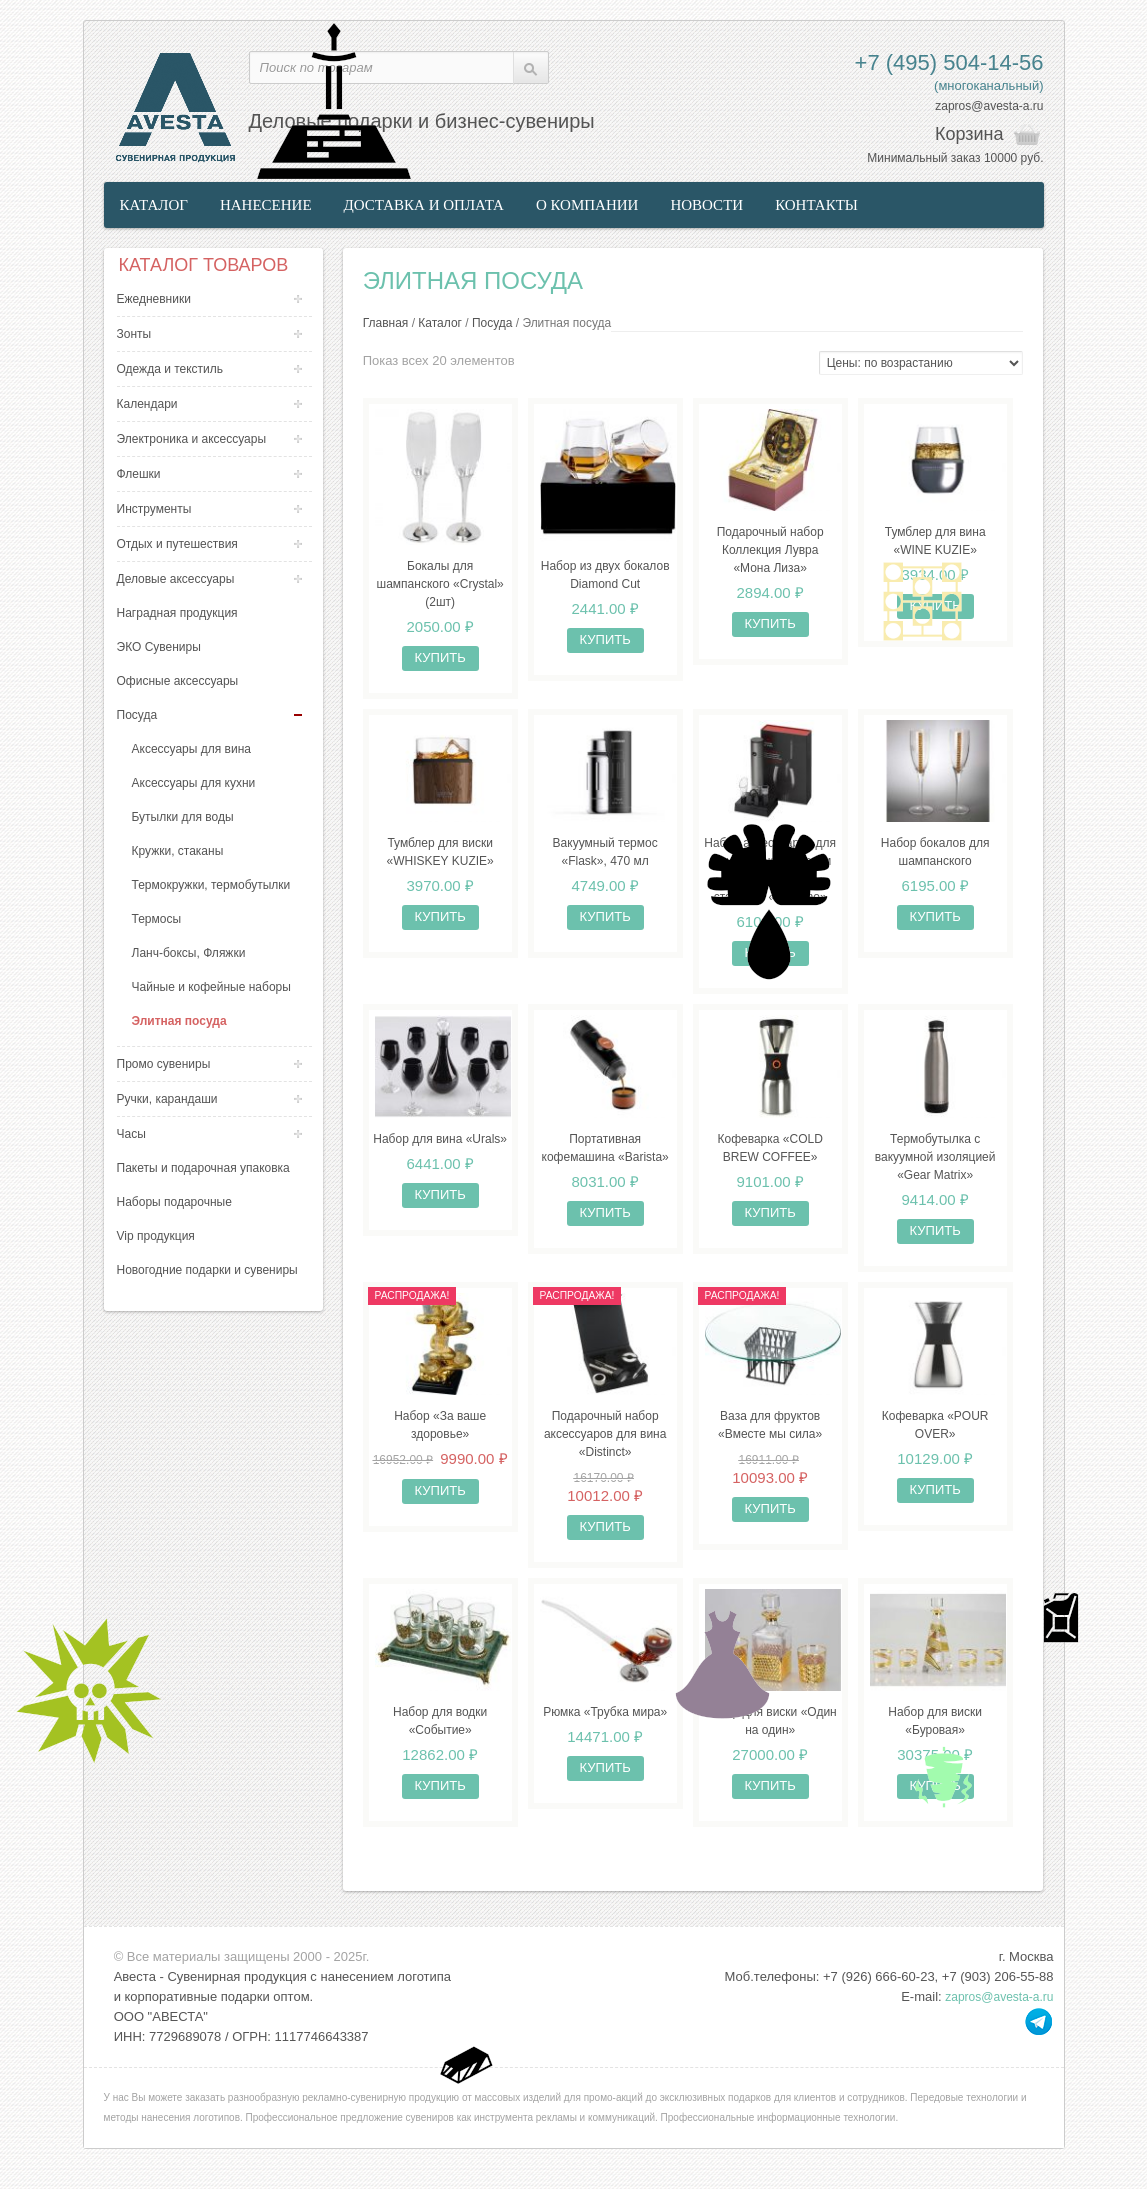 The image size is (1147, 2189). I want to click on indicates mental fatigue or cognitive overload, so click(769, 904).